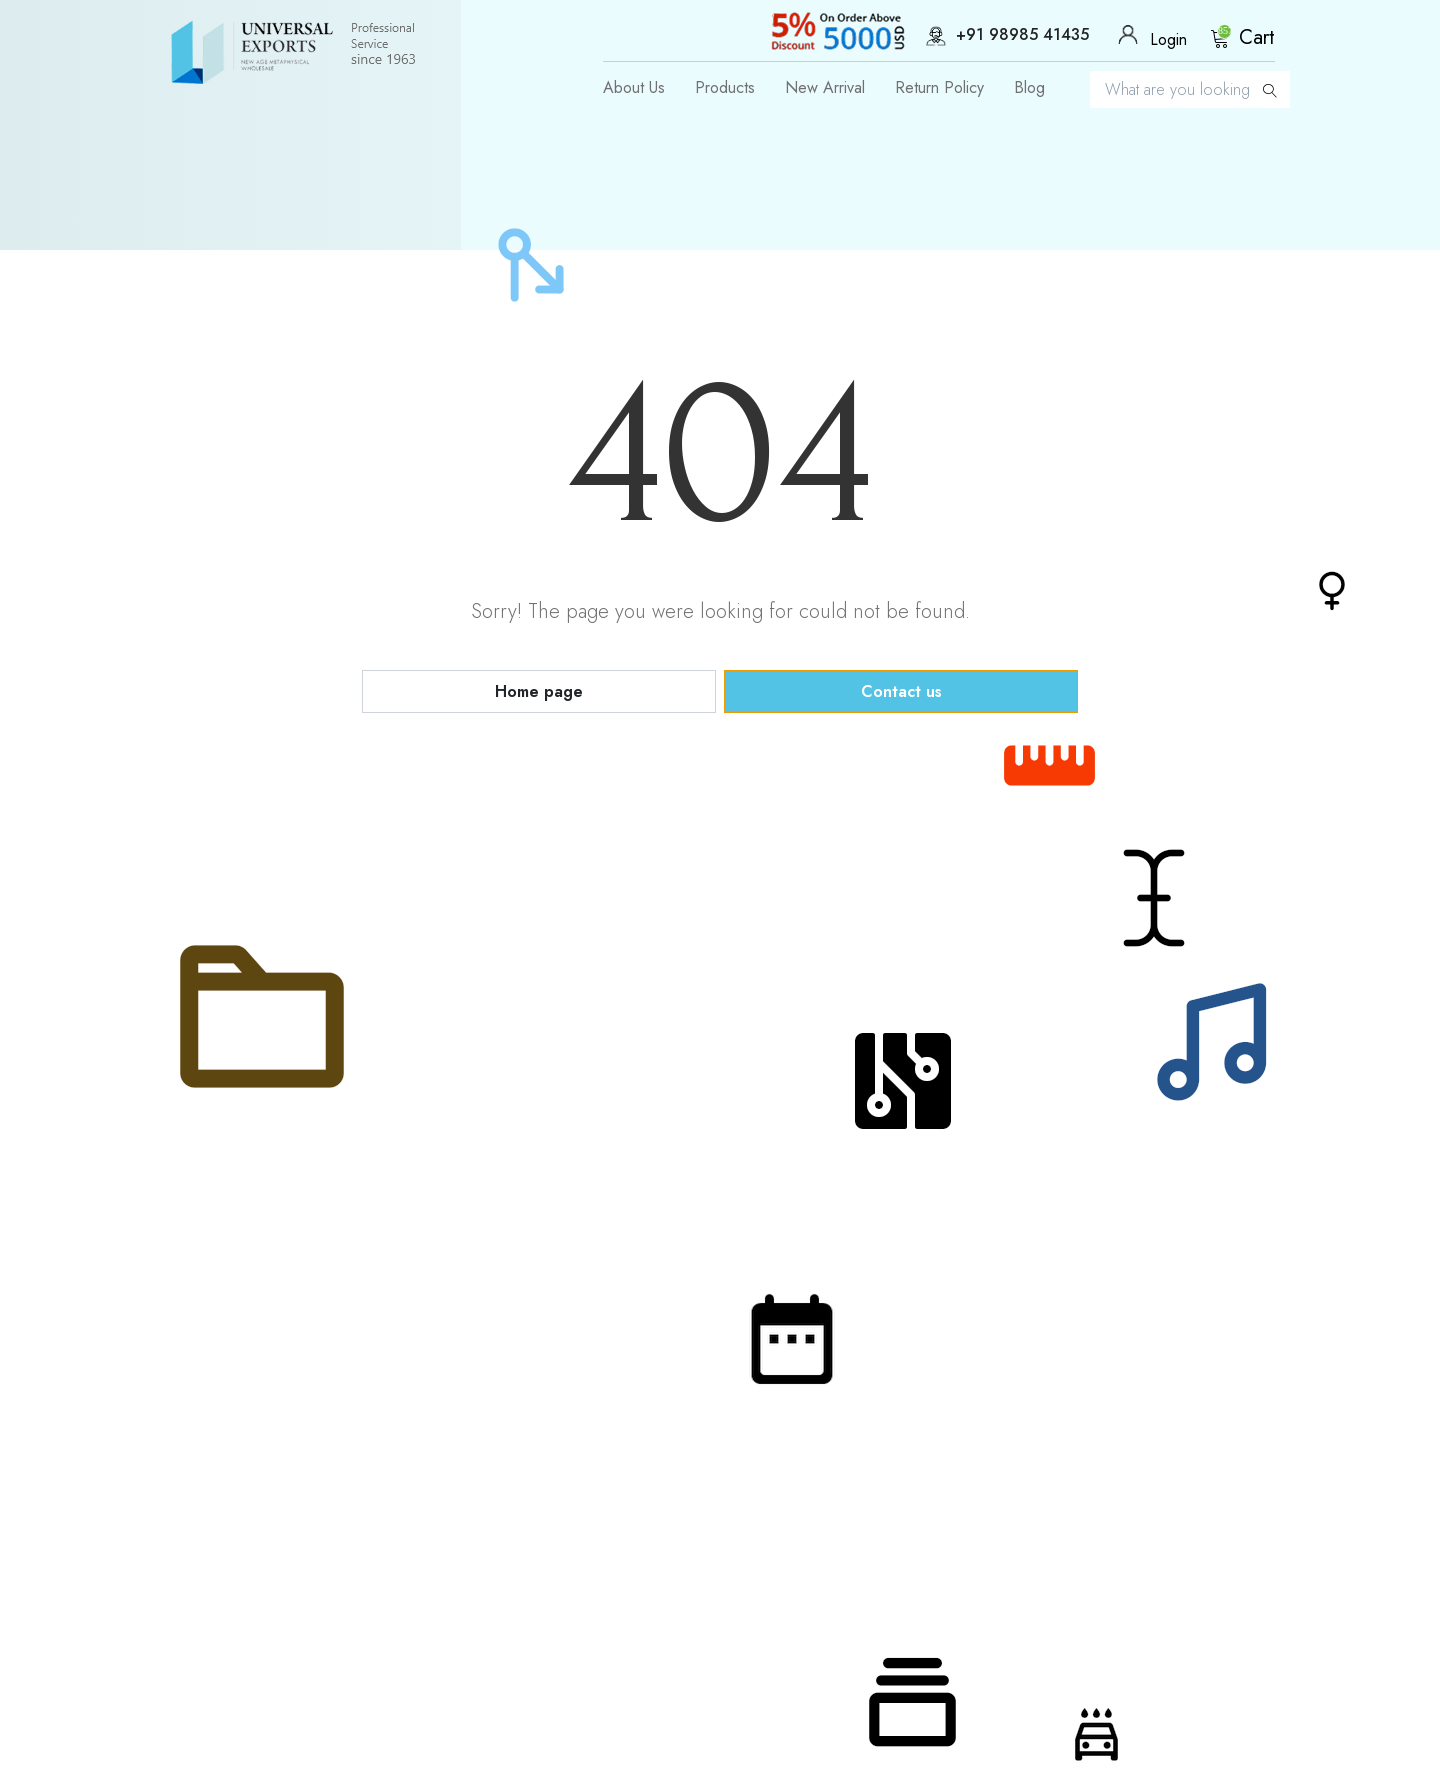 The height and width of the screenshot is (1782, 1440). I want to click on access hardware or circuit settings, so click(903, 1081).